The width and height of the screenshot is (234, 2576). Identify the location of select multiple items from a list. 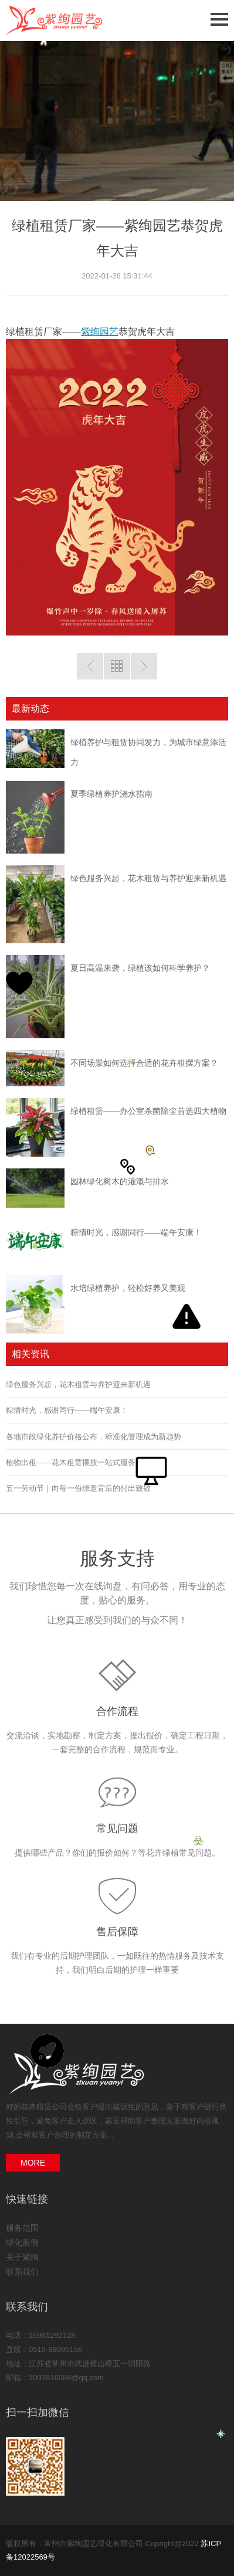
(127, 1060).